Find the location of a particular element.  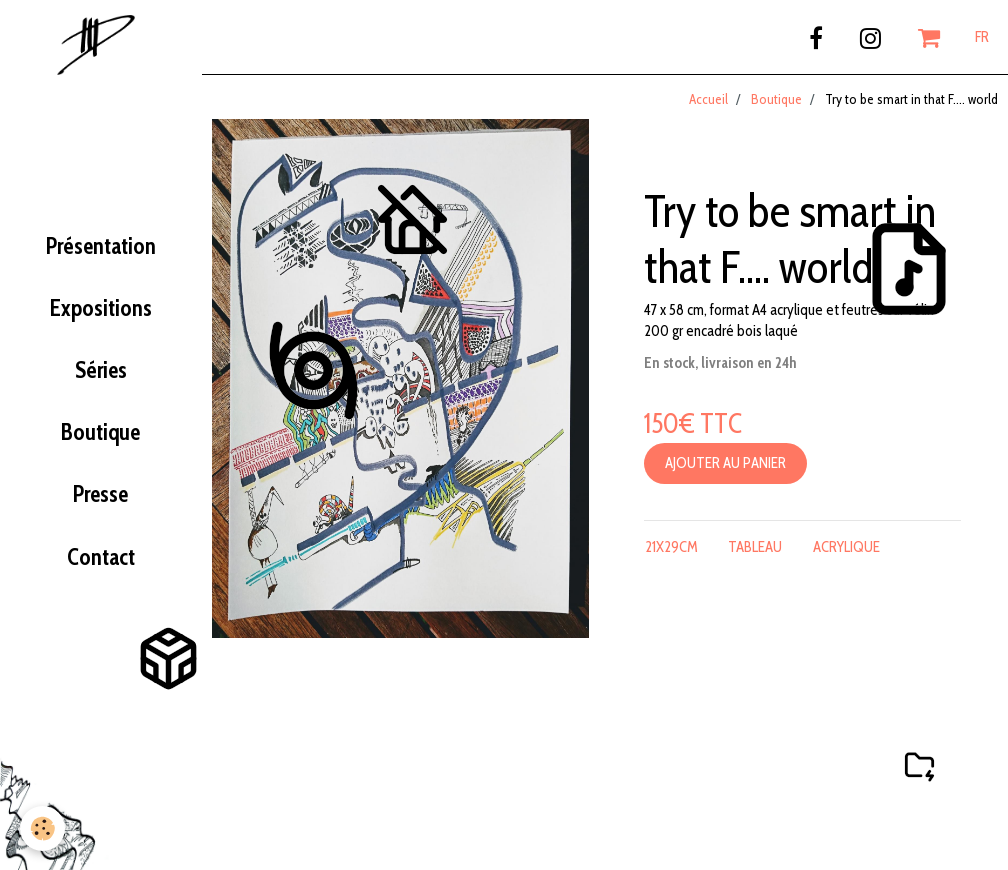

open an audio or music file is located at coordinates (909, 269).